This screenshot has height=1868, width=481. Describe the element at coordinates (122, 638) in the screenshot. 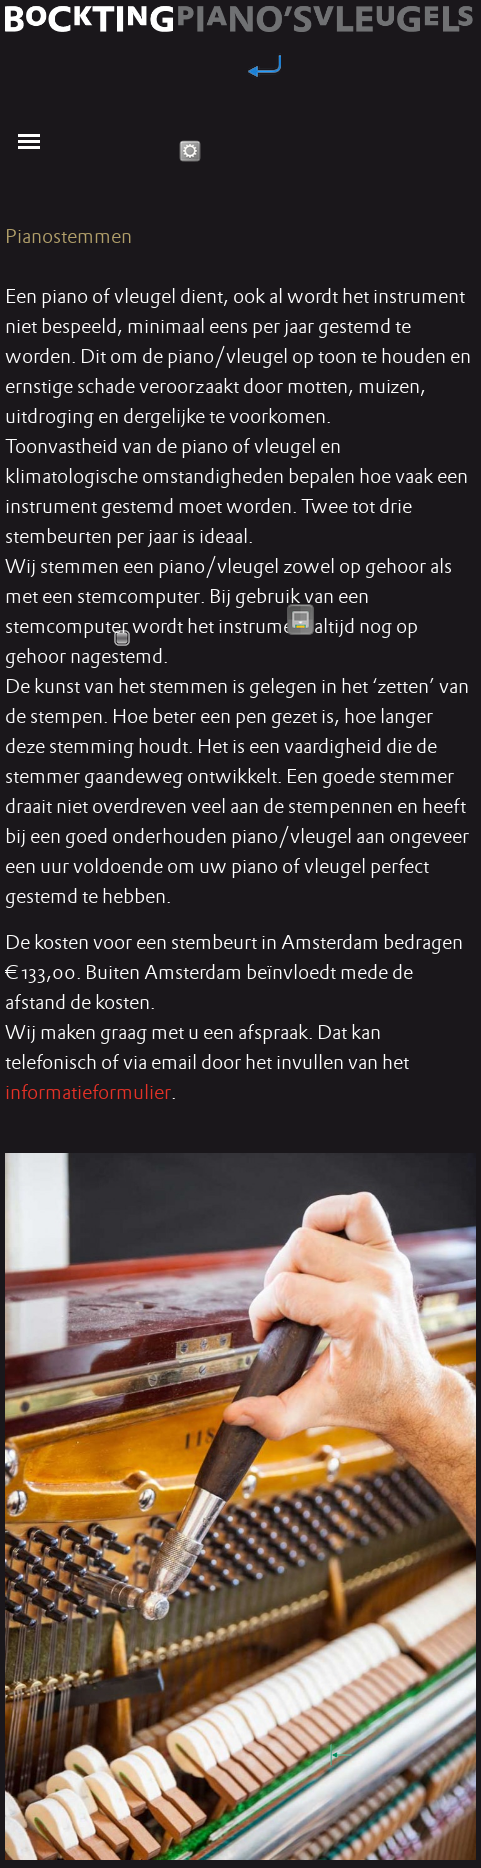

I see `access your media library` at that location.